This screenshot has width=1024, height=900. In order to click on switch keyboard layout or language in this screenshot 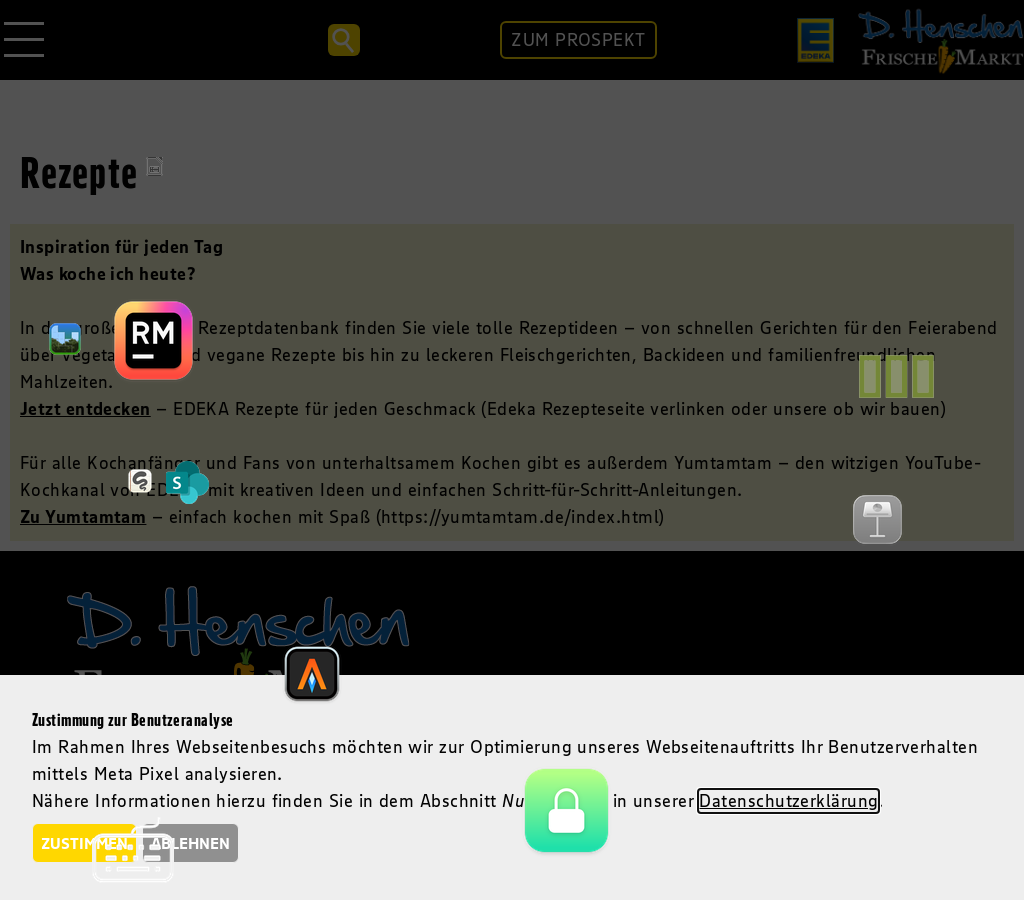, I will do `click(133, 850)`.